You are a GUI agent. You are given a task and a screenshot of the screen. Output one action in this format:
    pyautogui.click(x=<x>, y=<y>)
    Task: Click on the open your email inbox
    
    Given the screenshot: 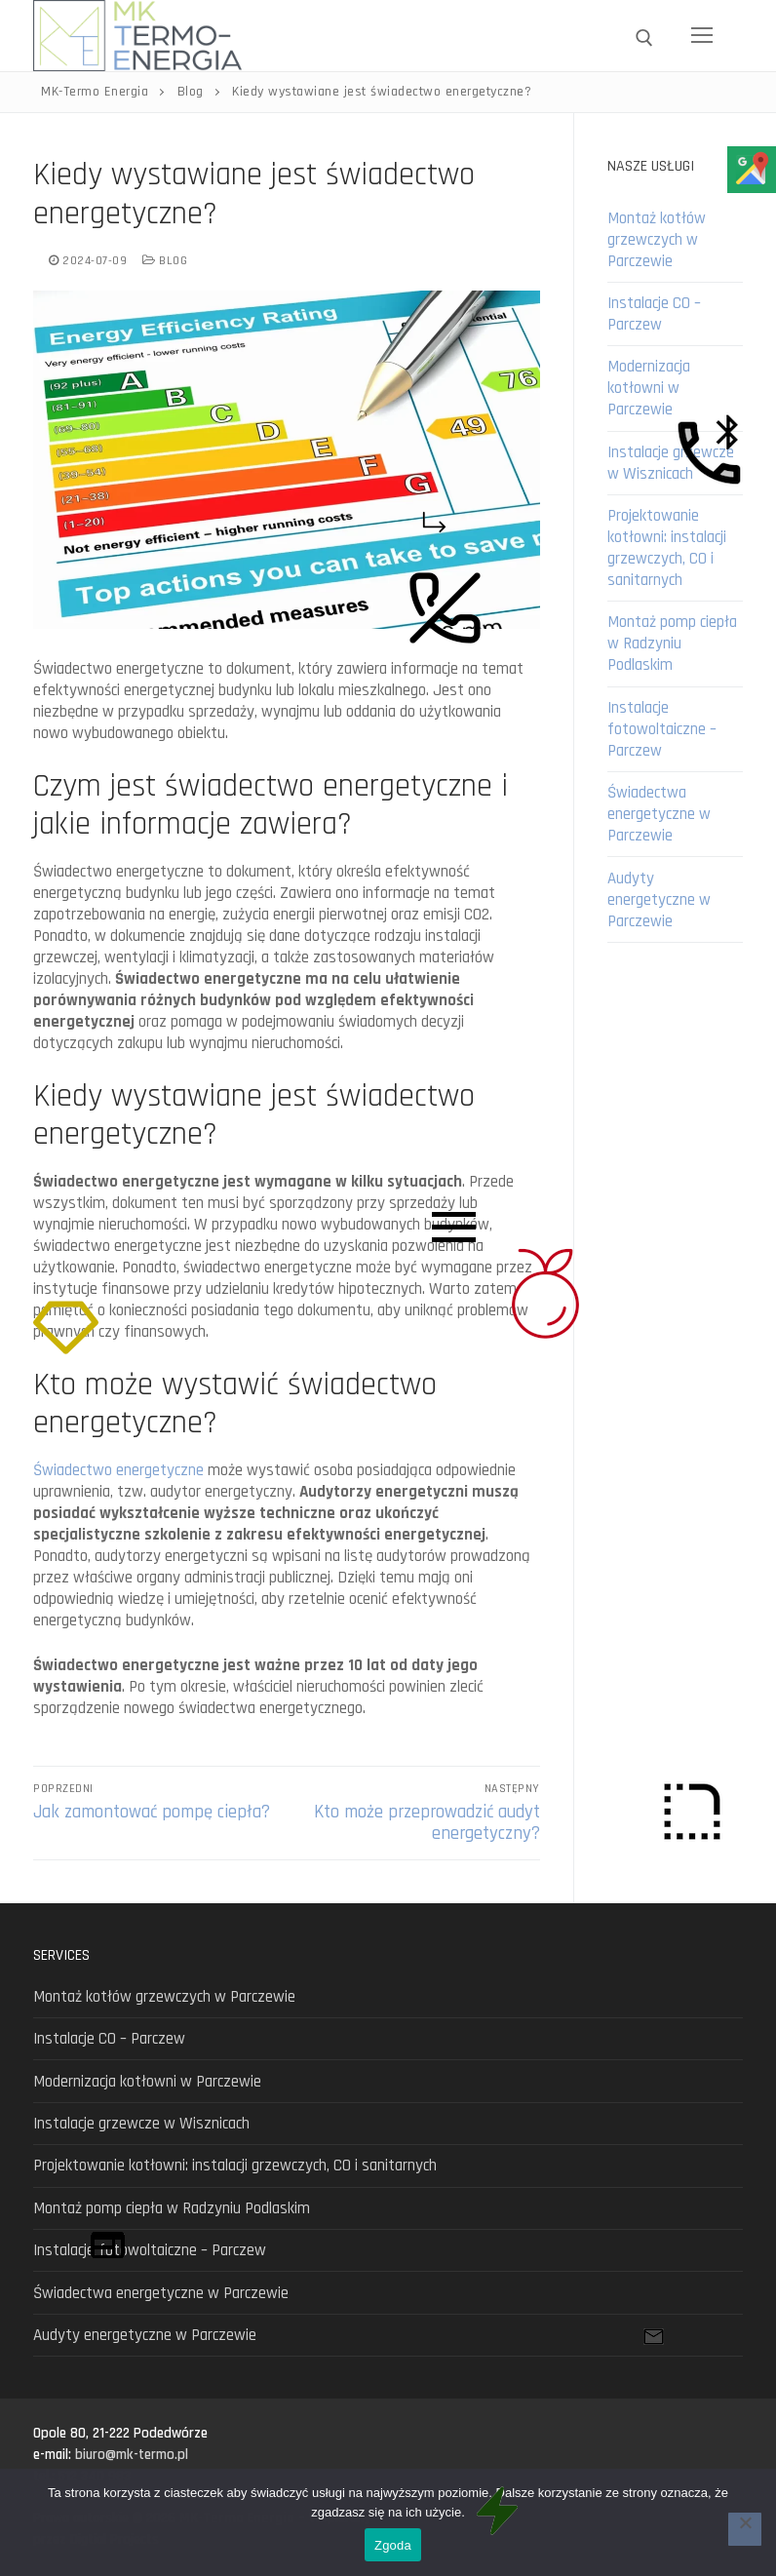 What is the action you would take?
    pyautogui.click(x=653, y=2336)
    